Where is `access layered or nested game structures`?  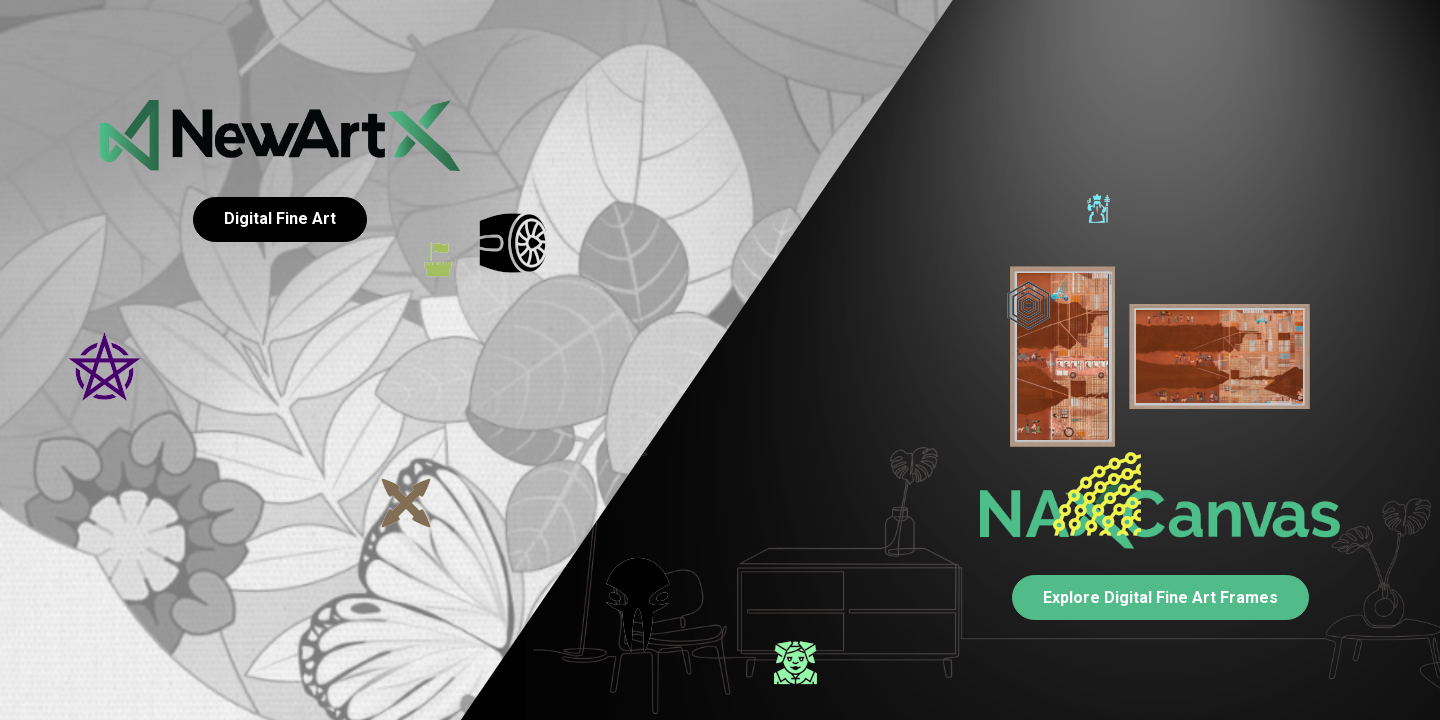
access layered or nested game structures is located at coordinates (1028, 305).